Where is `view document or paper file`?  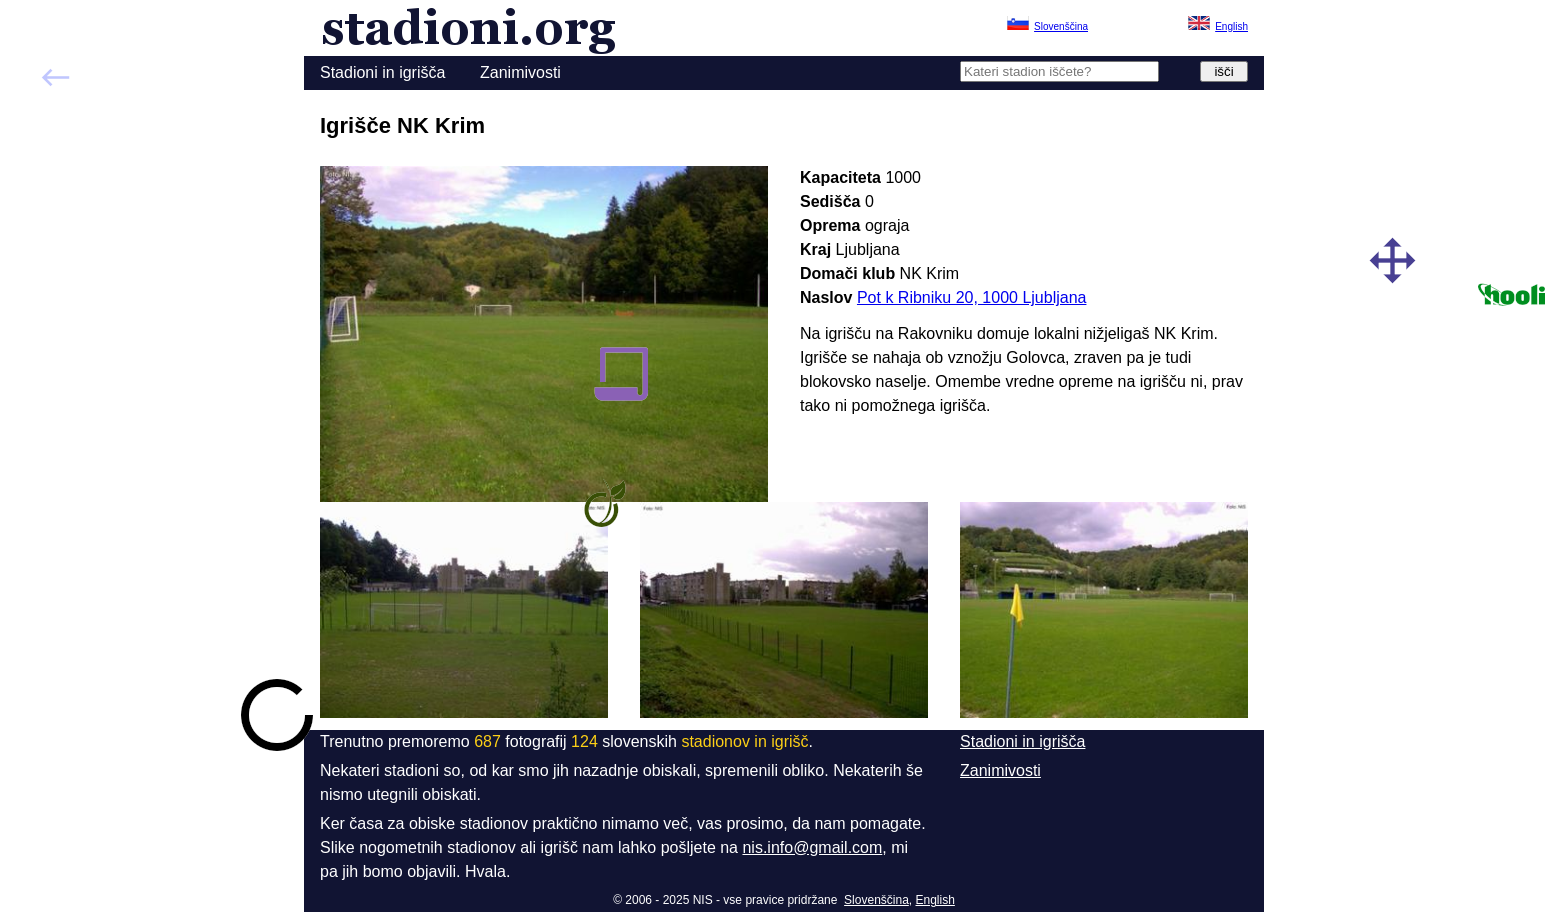 view document or paper file is located at coordinates (624, 374).